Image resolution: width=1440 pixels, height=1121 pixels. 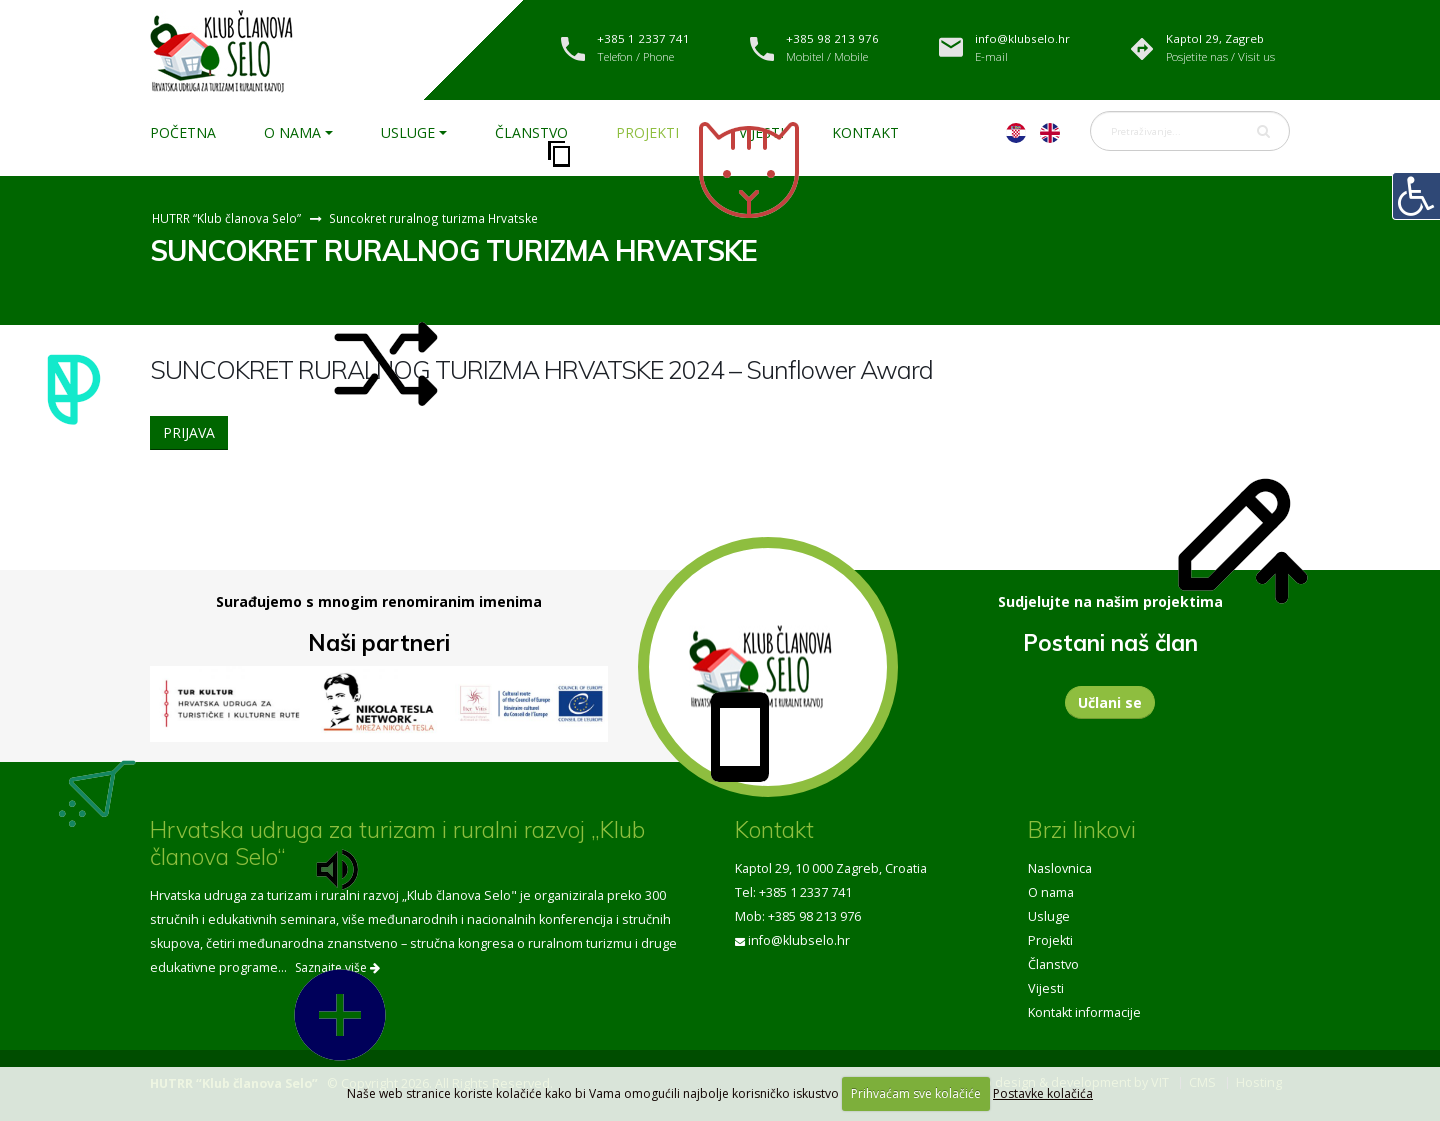 I want to click on add a new item, so click(x=340, y=1015).